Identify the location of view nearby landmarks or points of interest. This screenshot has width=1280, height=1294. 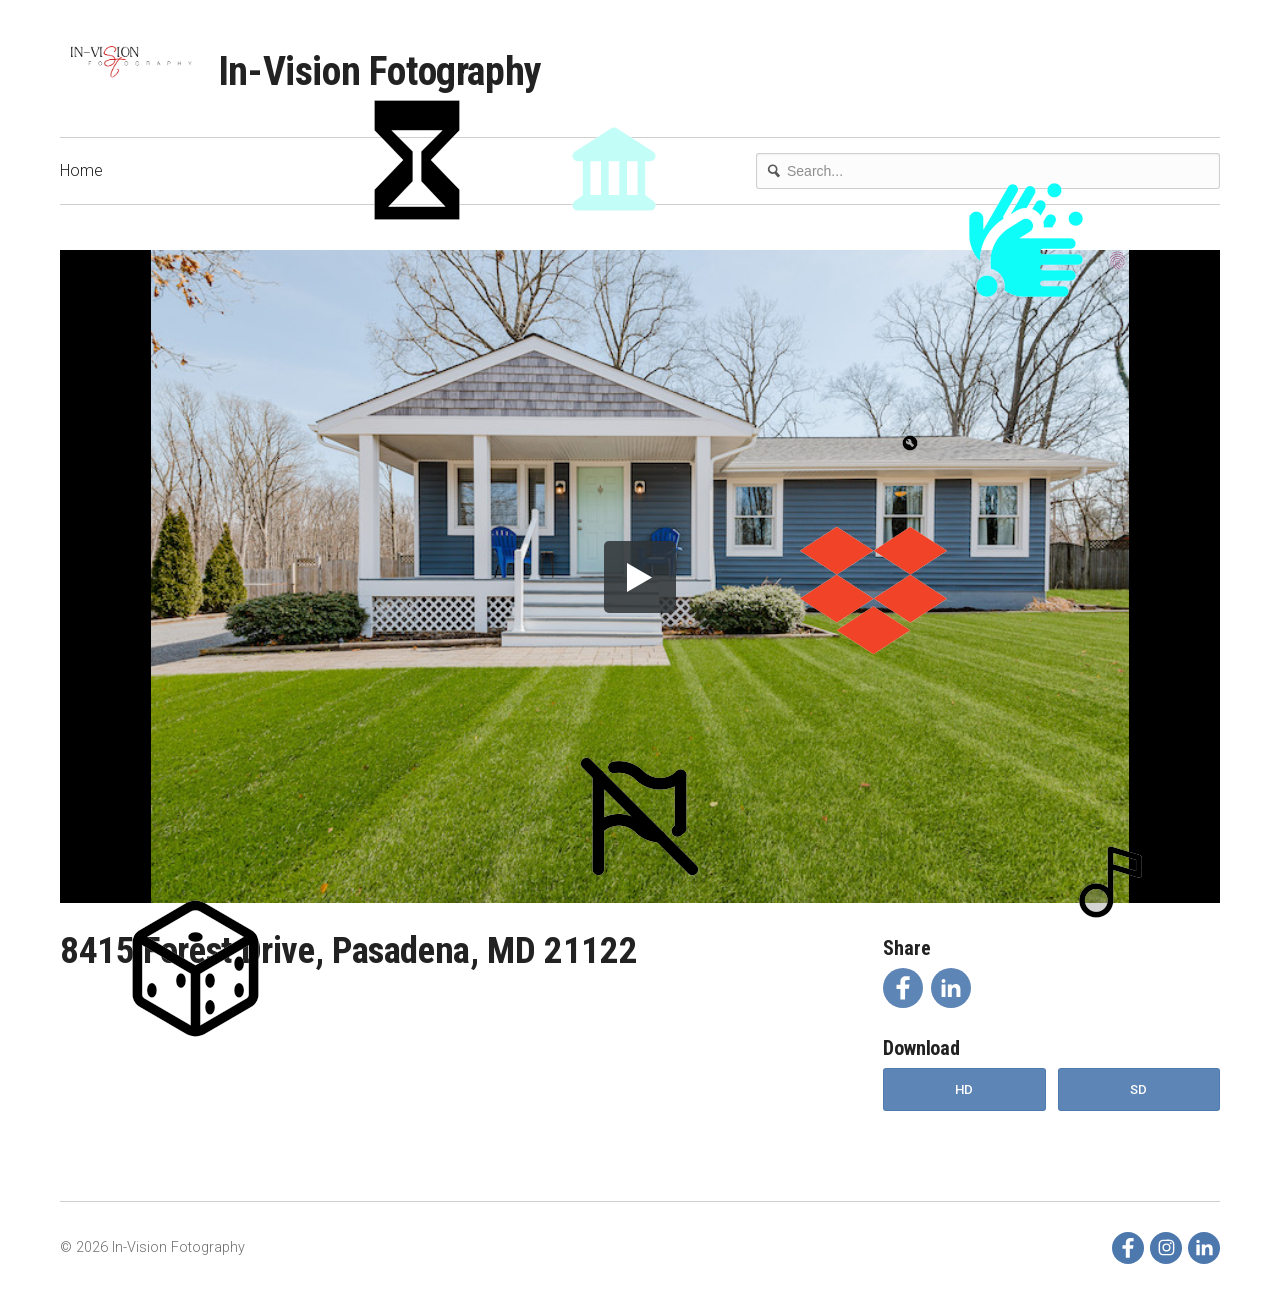
(614, 169).